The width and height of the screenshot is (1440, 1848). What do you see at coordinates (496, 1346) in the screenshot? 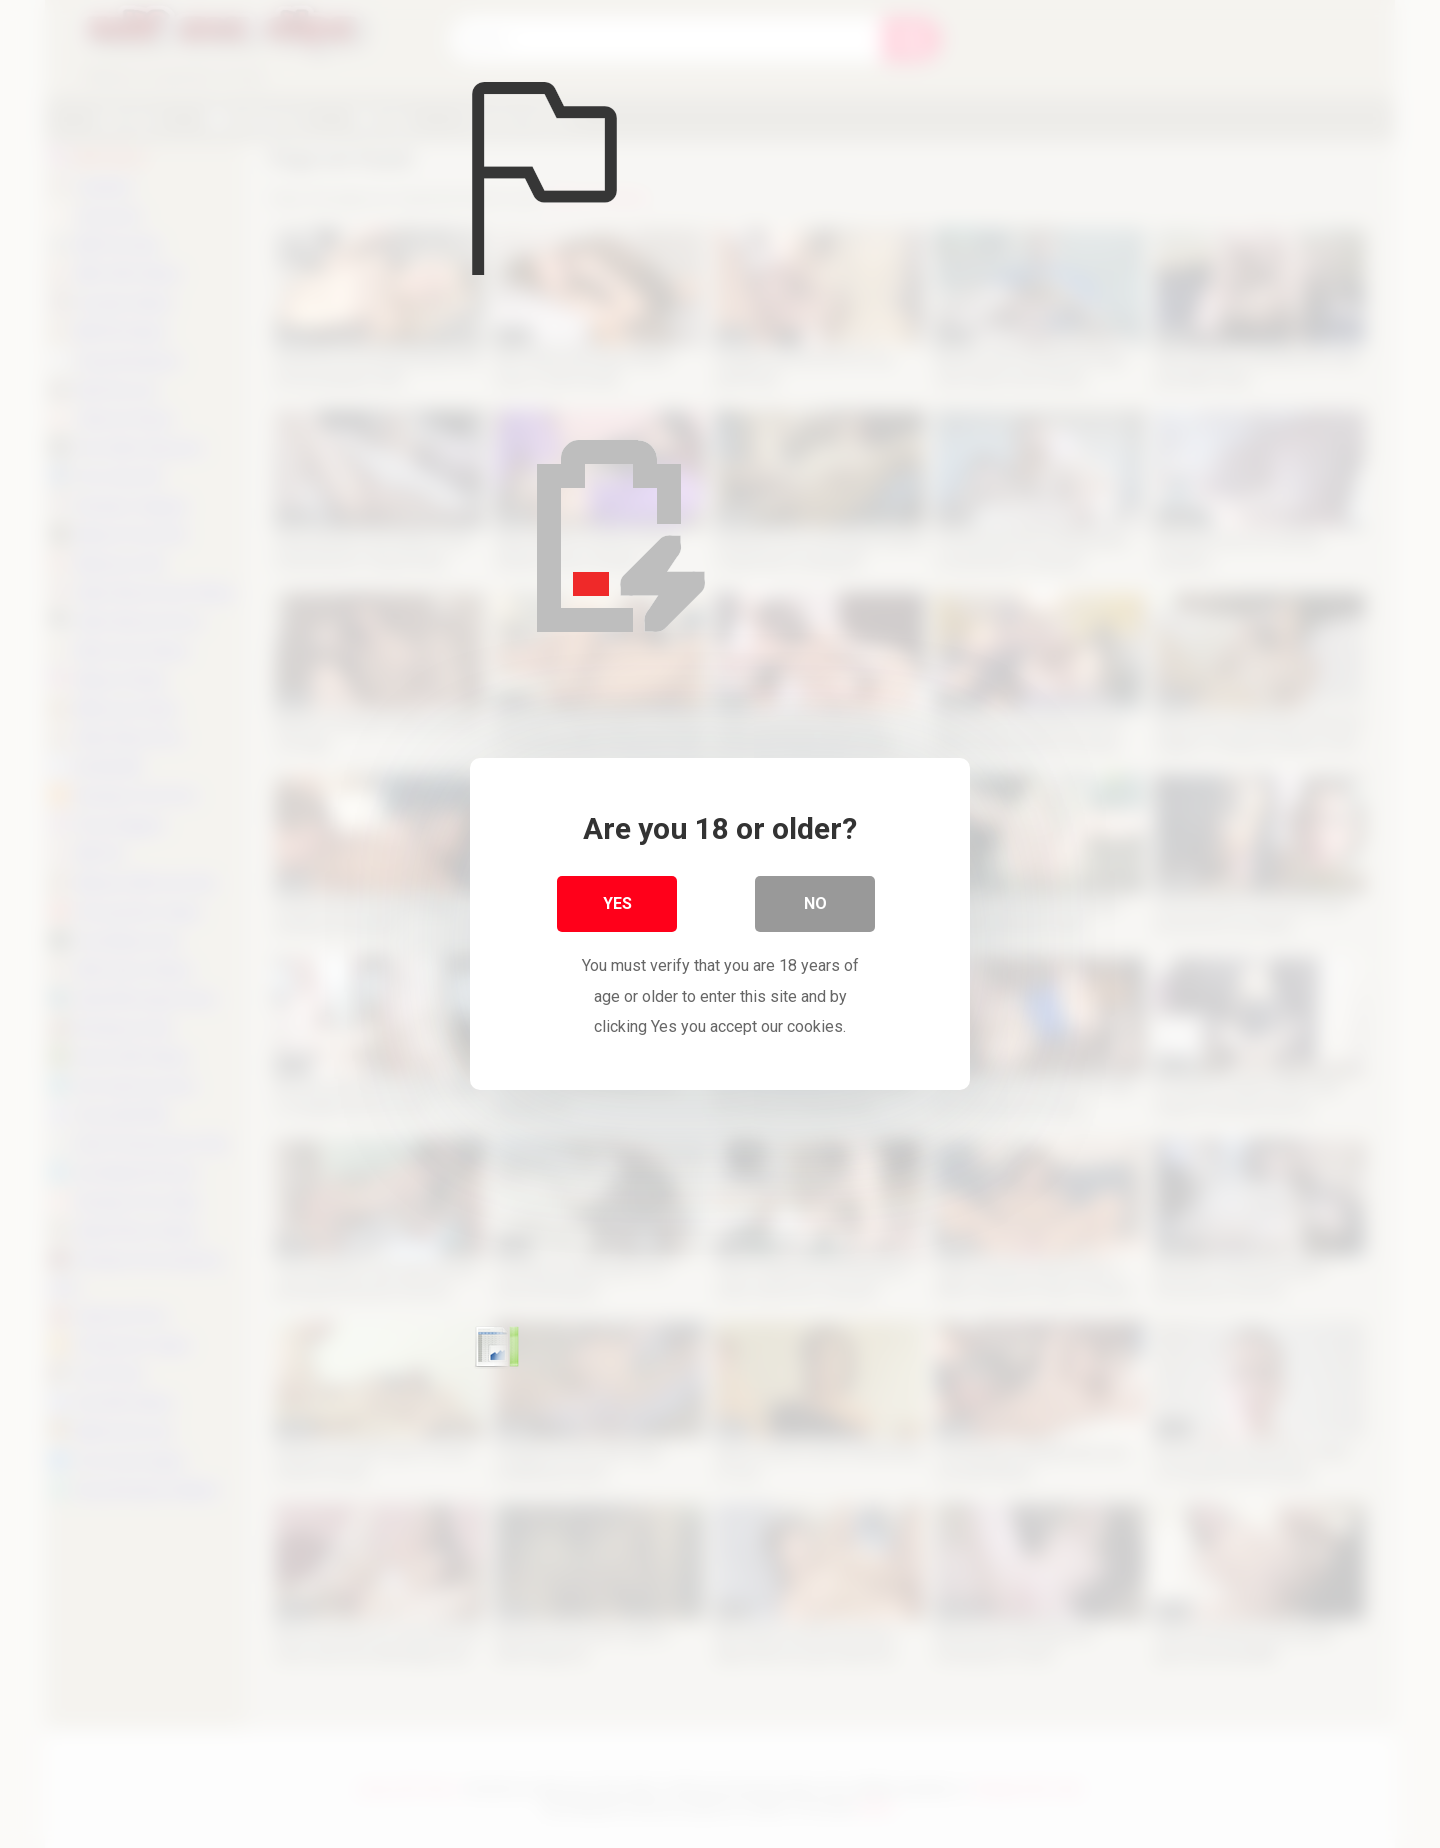
I see `spreadsheet template file type` at bounding box center [496, 1346].